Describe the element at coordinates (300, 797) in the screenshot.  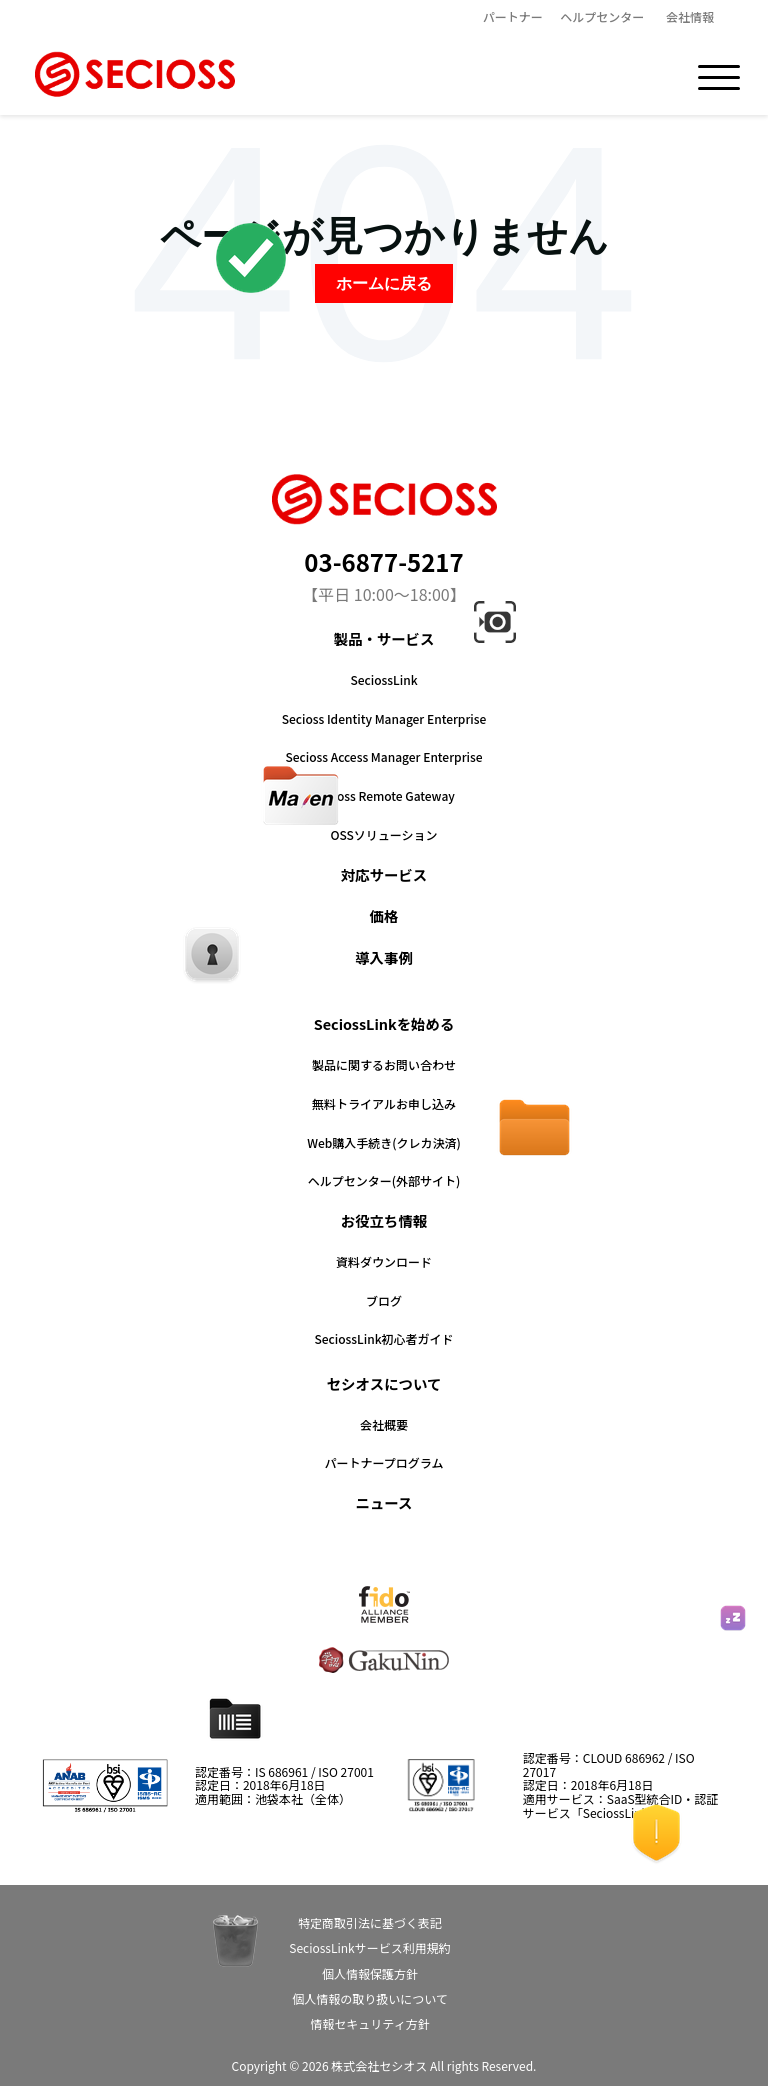
I see `folder containing maven project files` at that location.